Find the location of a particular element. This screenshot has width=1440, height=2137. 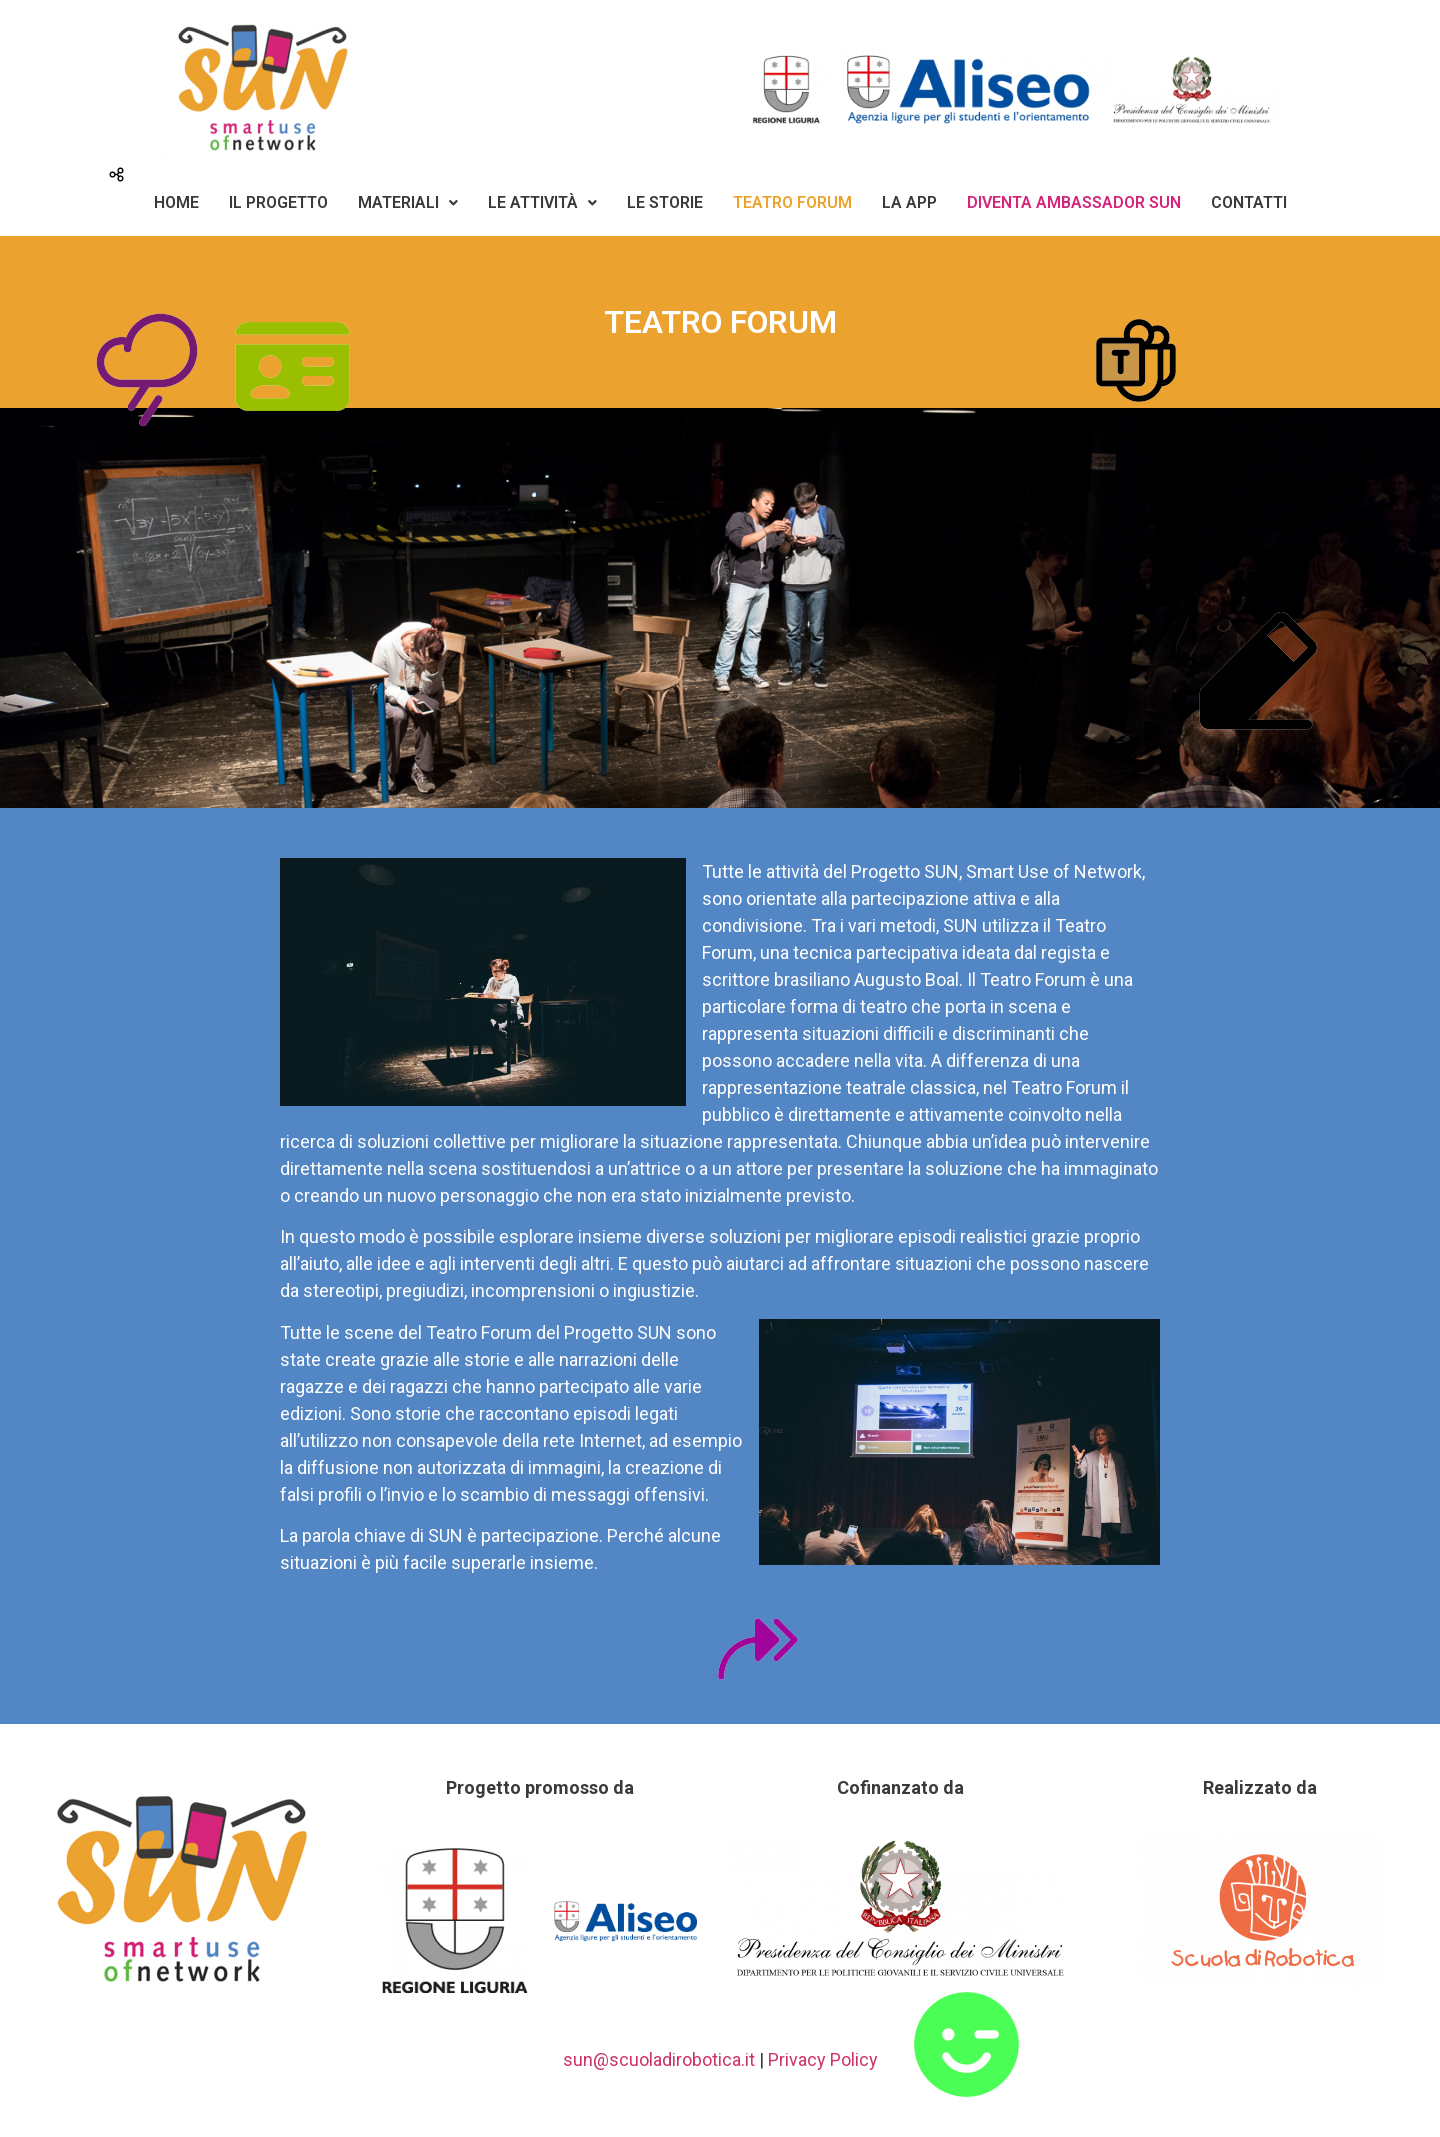

view current weather conditions is located at coordinates (147, 368).